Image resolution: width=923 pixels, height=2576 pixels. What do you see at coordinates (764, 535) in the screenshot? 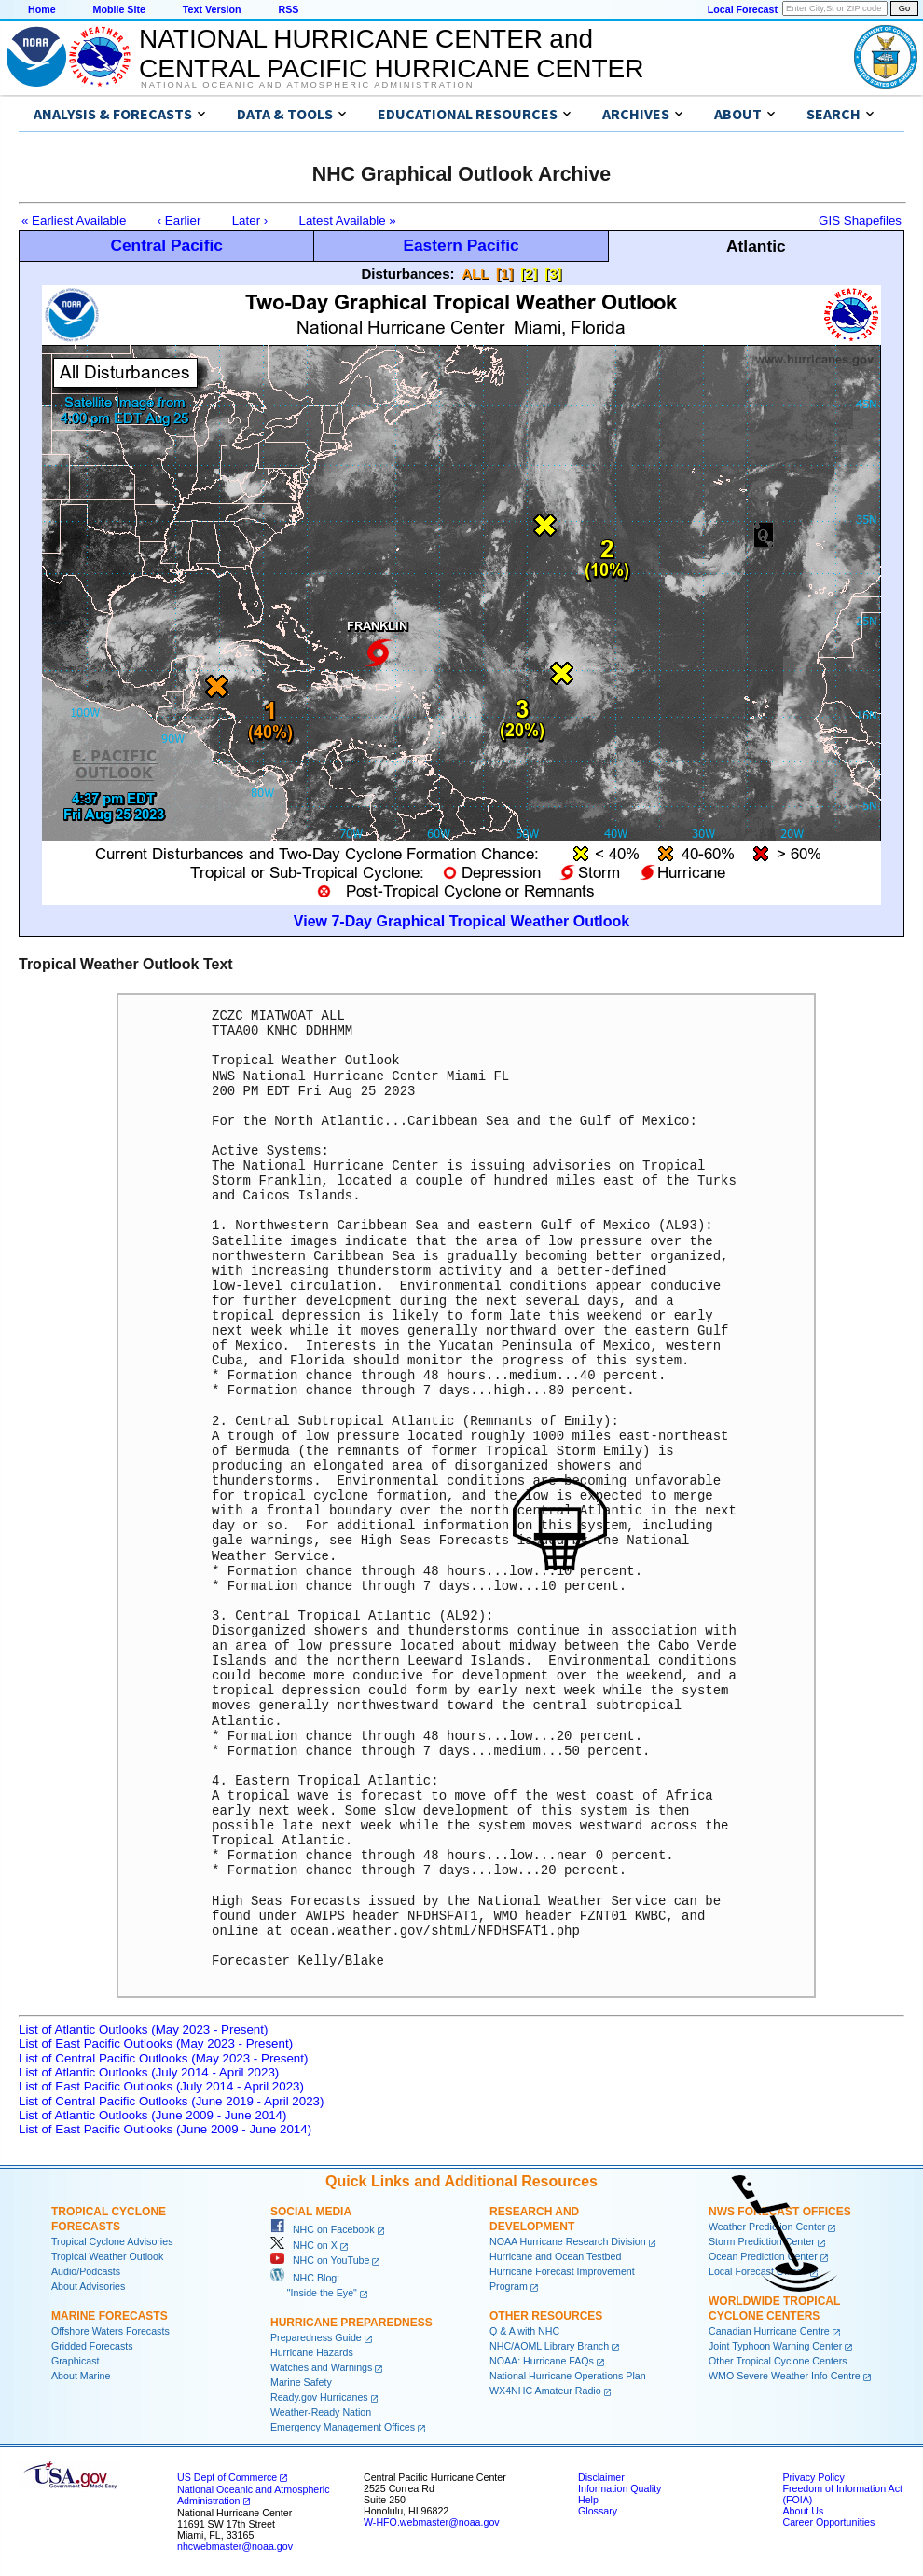
I see `queen of clubs playing card` at bounding box center [764, 535].